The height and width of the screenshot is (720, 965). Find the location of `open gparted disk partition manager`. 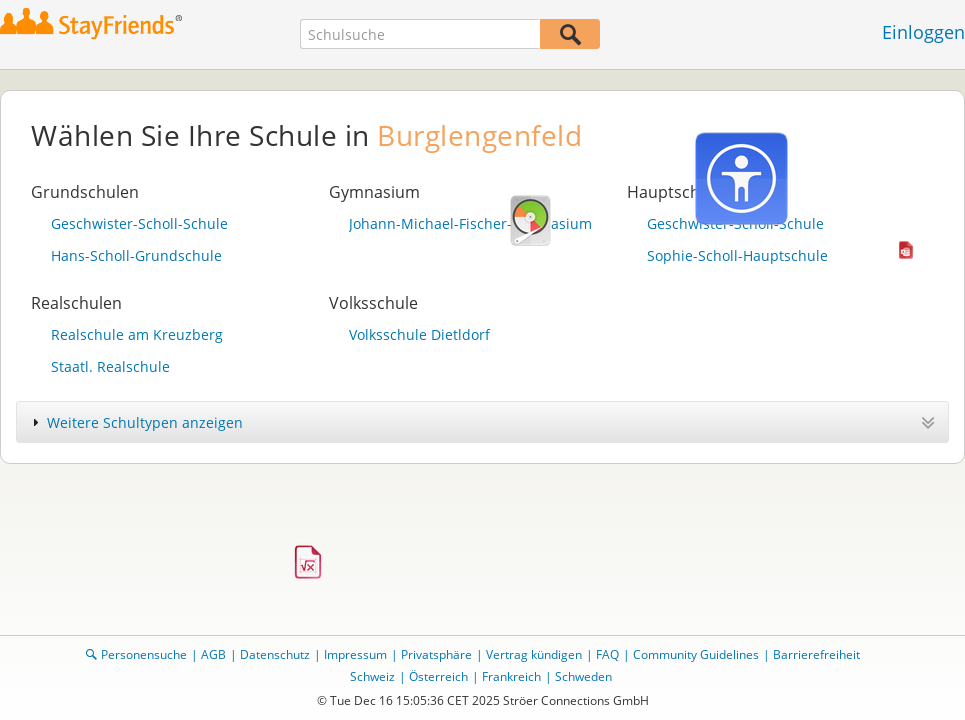

open gparted disk partition manager is located at coordinates (530, 220).